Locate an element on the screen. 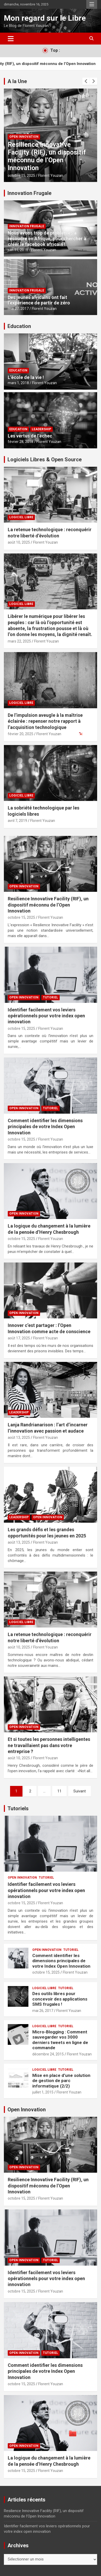  open templates folder is located at coordinates (73, 2433).